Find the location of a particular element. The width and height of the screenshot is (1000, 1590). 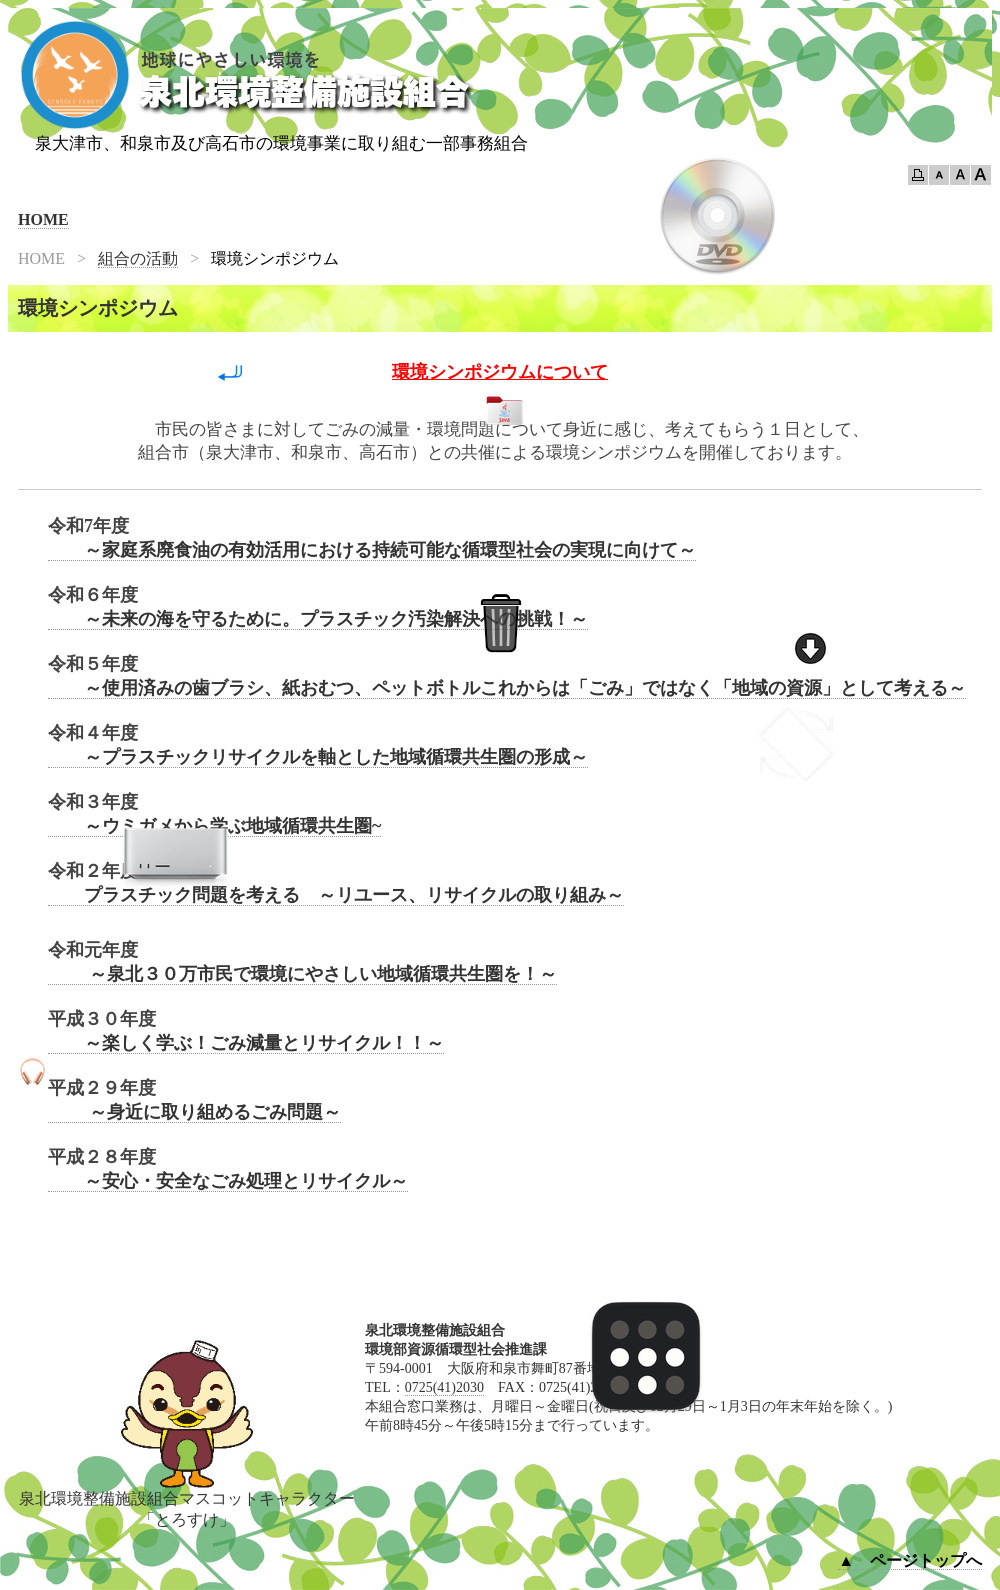

open Tailscale VPN settings is located at coordinates (646, 1356).